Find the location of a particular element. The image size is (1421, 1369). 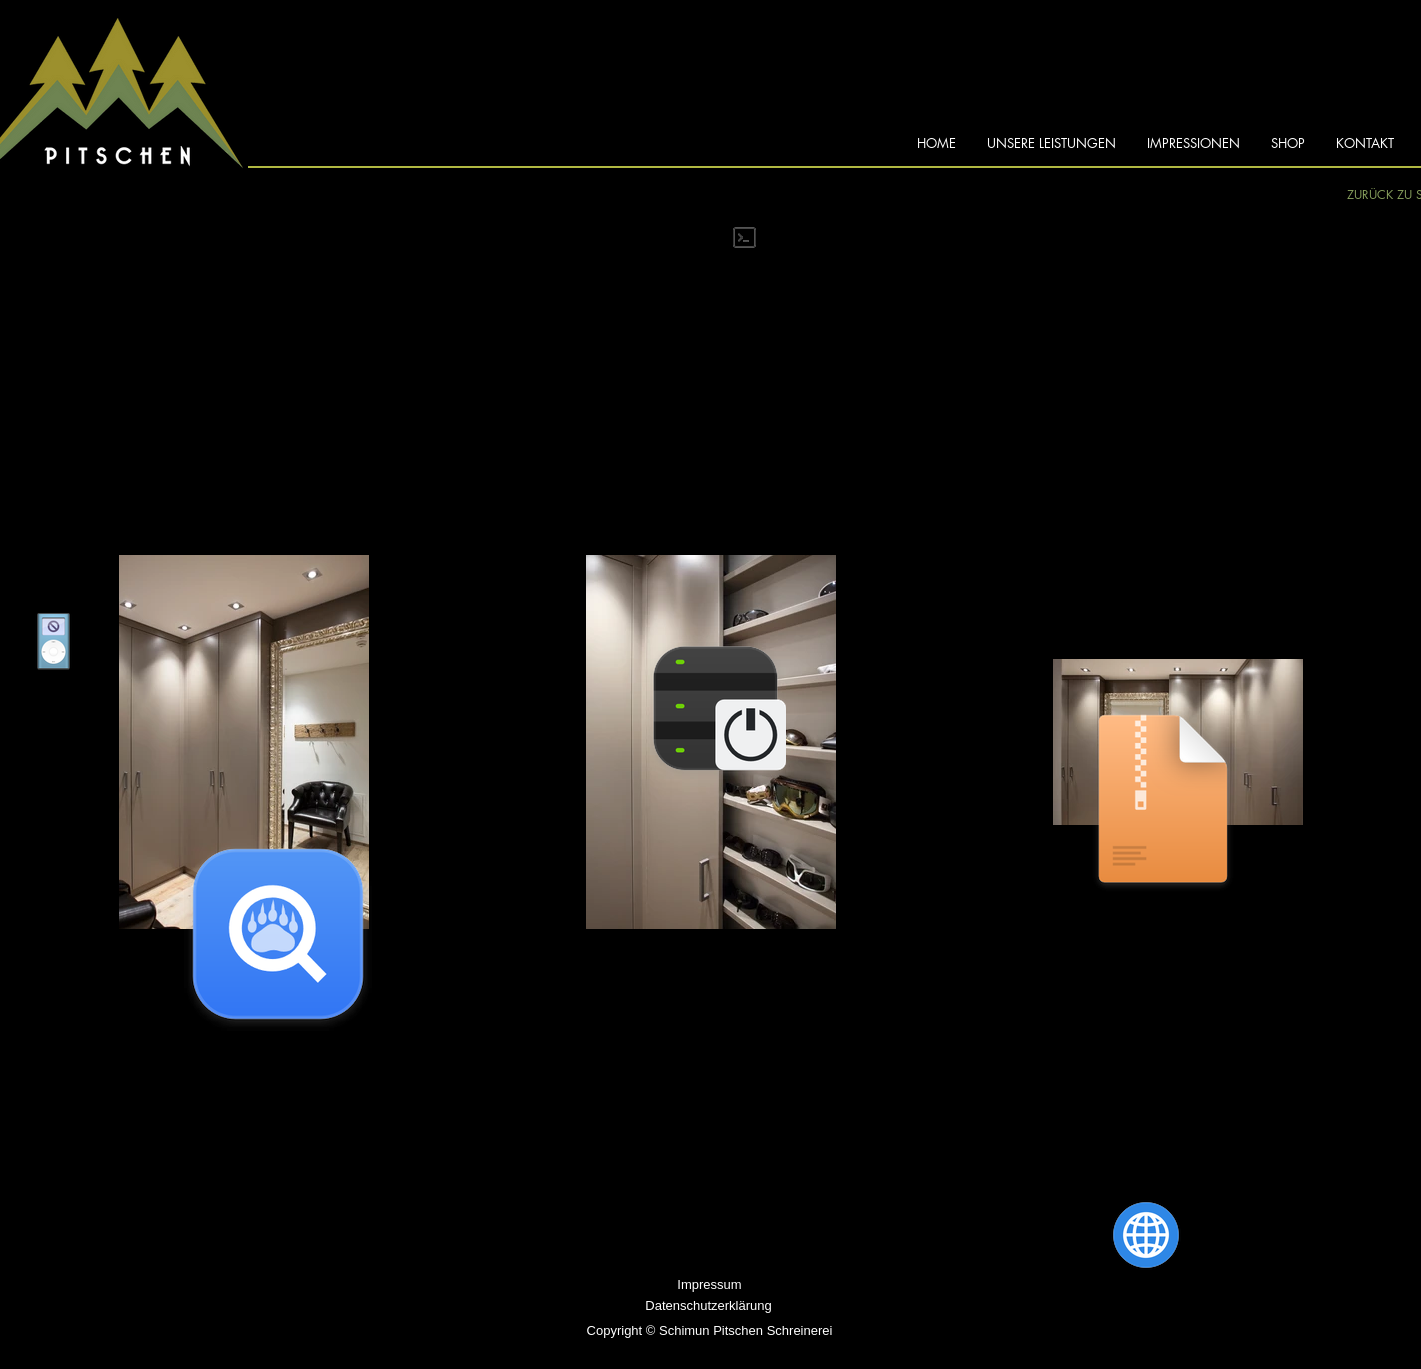

a compressed or archived file package is located at coordinates (1163, 802).